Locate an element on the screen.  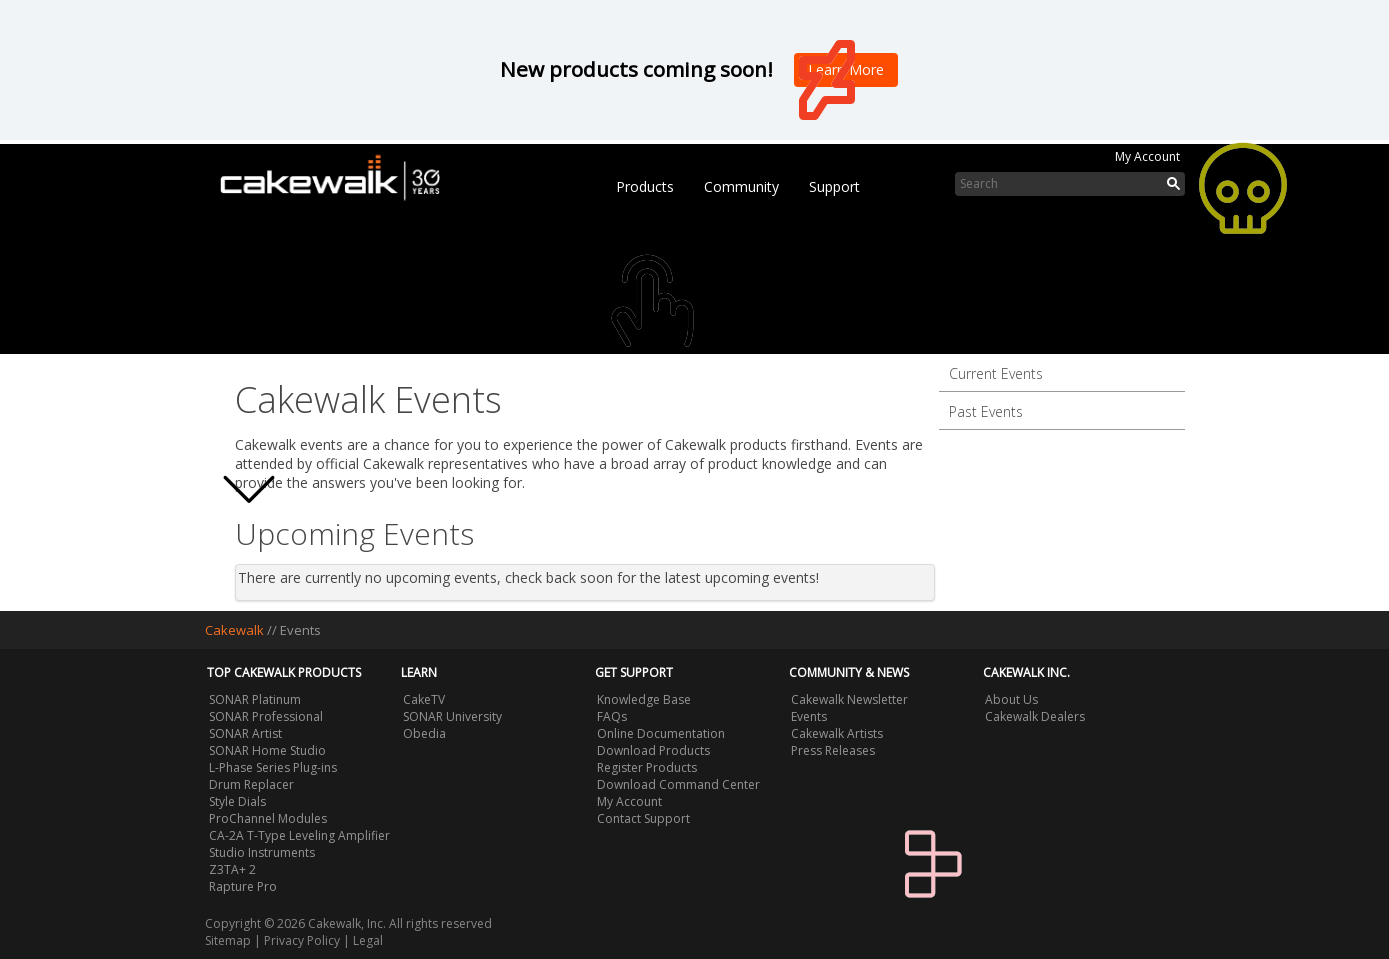
open Replit coding environment is located at coordinates (928, 864).